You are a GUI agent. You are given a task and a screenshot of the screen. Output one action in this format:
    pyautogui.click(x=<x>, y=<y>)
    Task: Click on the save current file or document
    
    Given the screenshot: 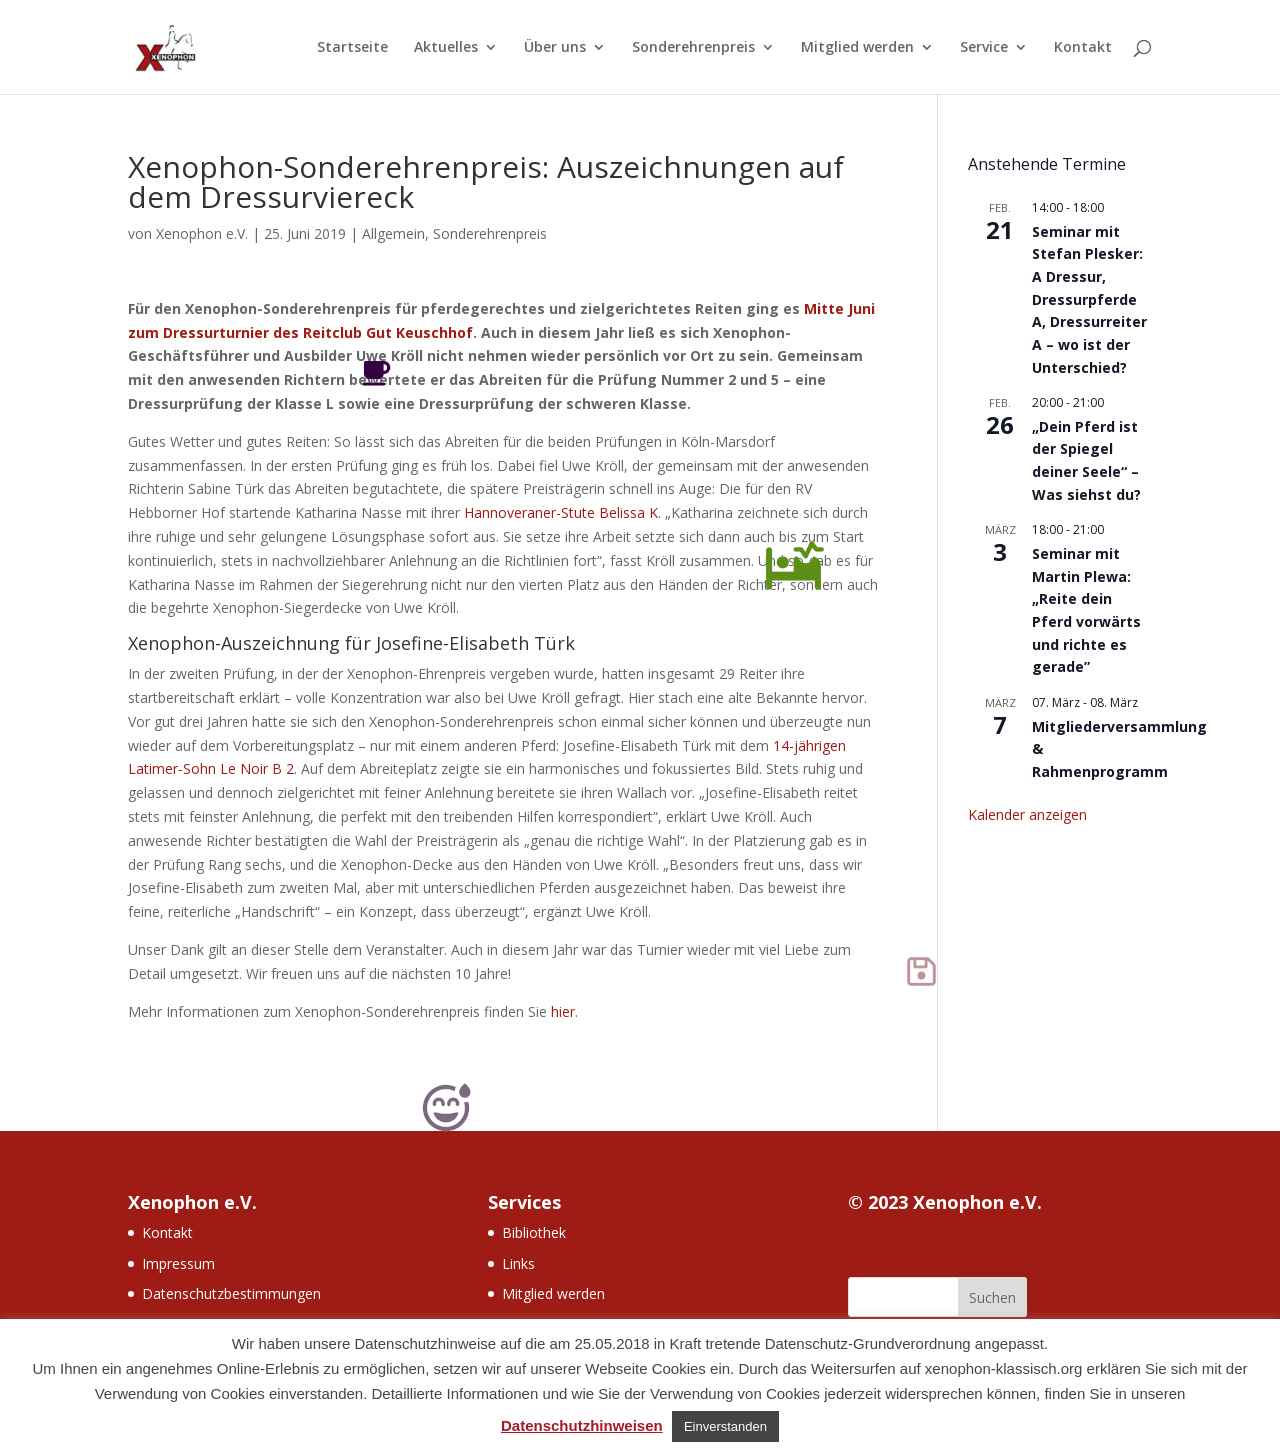 What is the action you would take?
    pyautogui.click(x=921, y=971)
    